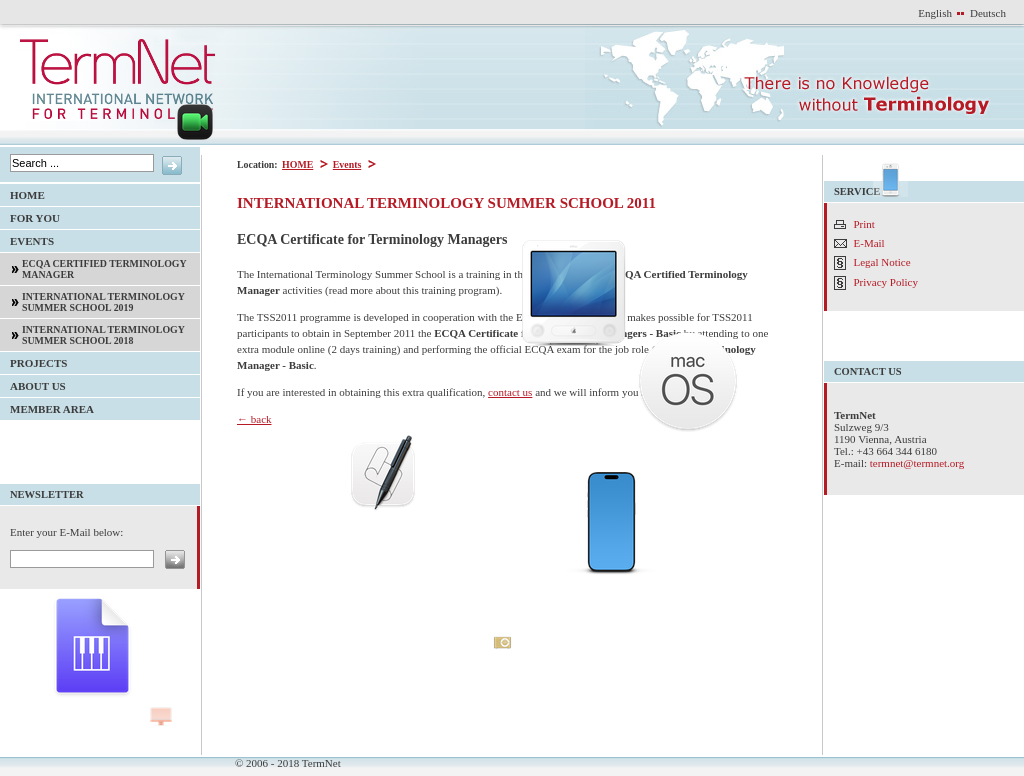 This screenshot has width=1024, height=776. Describe the element at coordinates (528, 462) in the screenshot. I see `access your movie library` at that location.